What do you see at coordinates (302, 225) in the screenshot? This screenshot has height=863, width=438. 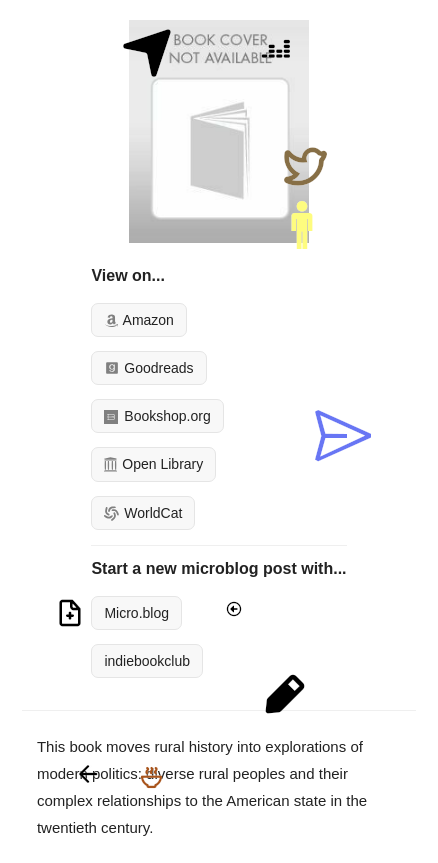 I see `select male gender option` at bounding box center [302, 225].